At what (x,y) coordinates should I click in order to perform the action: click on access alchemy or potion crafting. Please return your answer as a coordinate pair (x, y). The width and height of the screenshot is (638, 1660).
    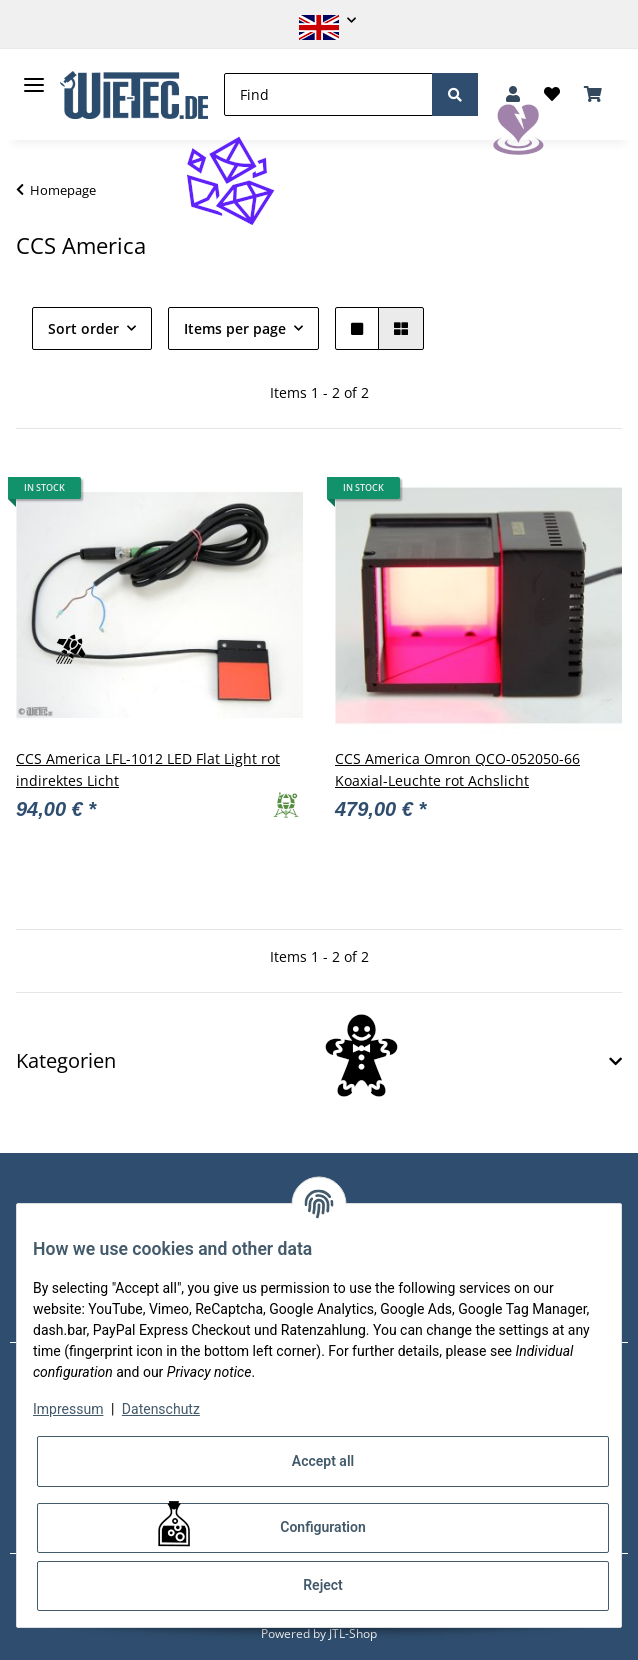
    Looking at the image, I should click on (175, 1523).